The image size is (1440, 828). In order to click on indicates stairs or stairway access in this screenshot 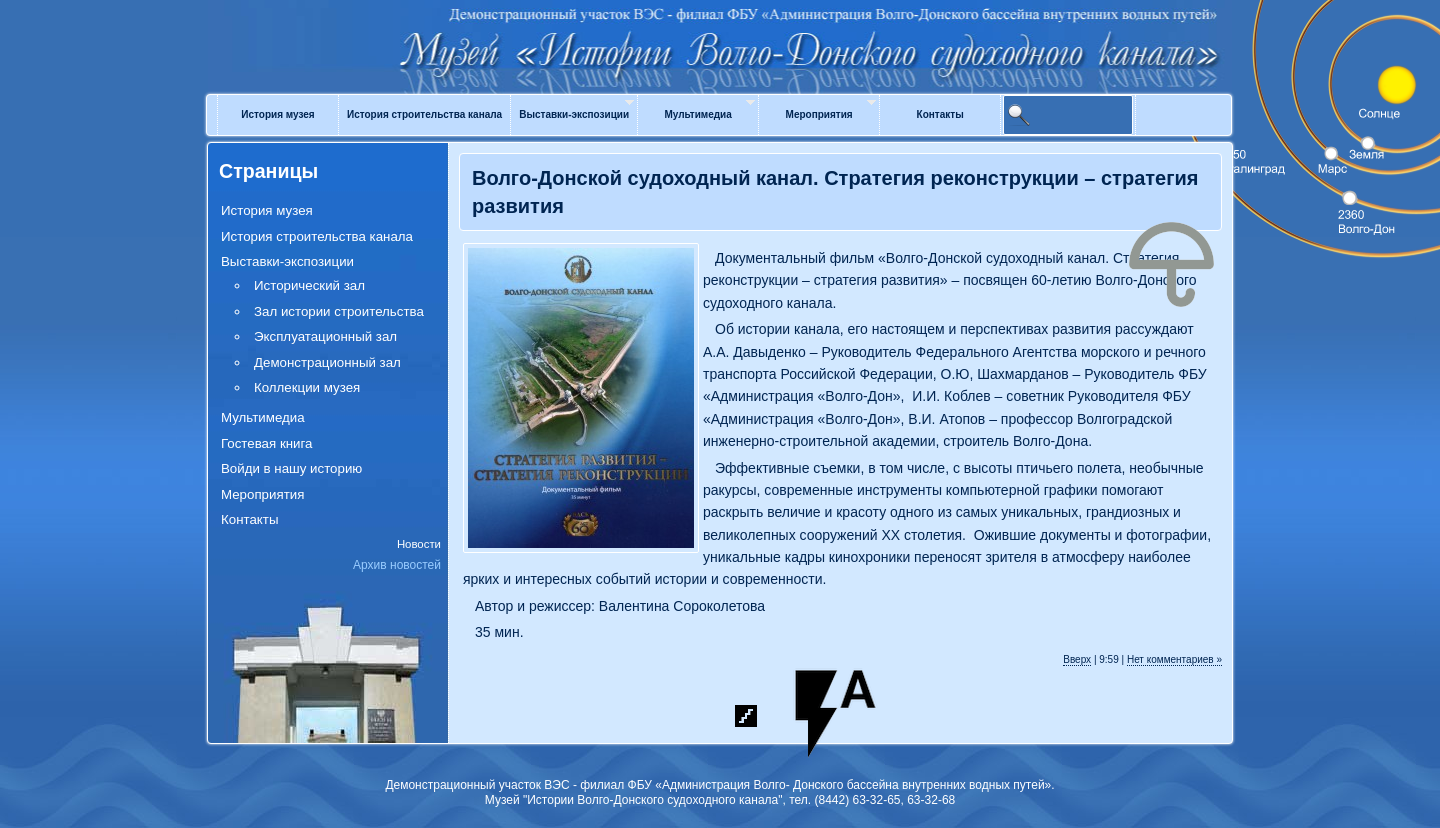, I will do `click(746, 716)`.